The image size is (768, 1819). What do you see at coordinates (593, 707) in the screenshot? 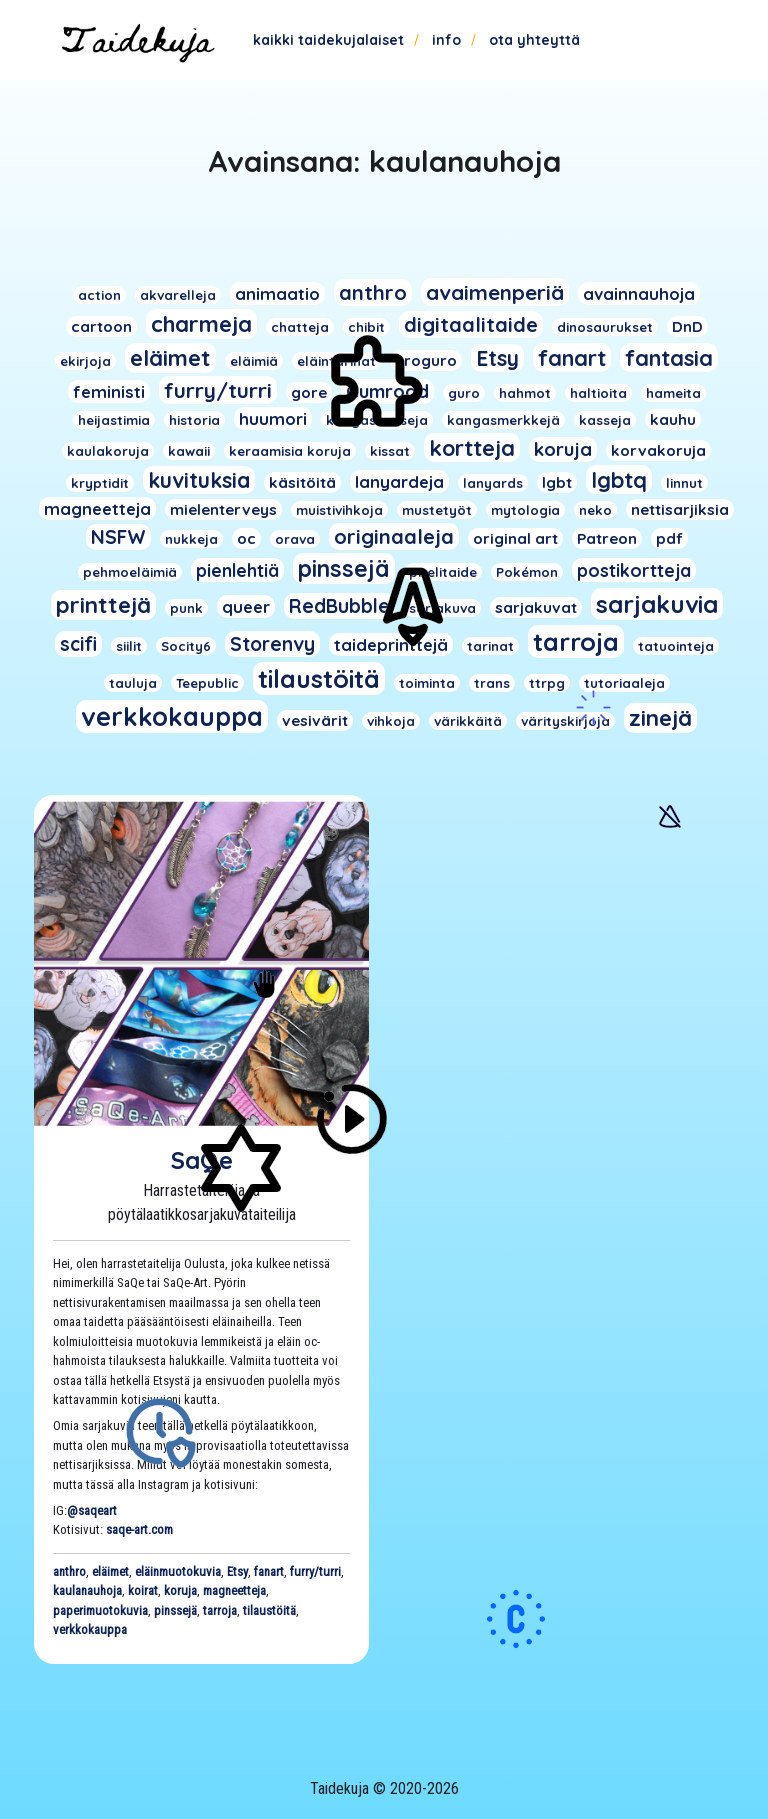
I see `indicates content is loading` at bounding box center [593, 707].